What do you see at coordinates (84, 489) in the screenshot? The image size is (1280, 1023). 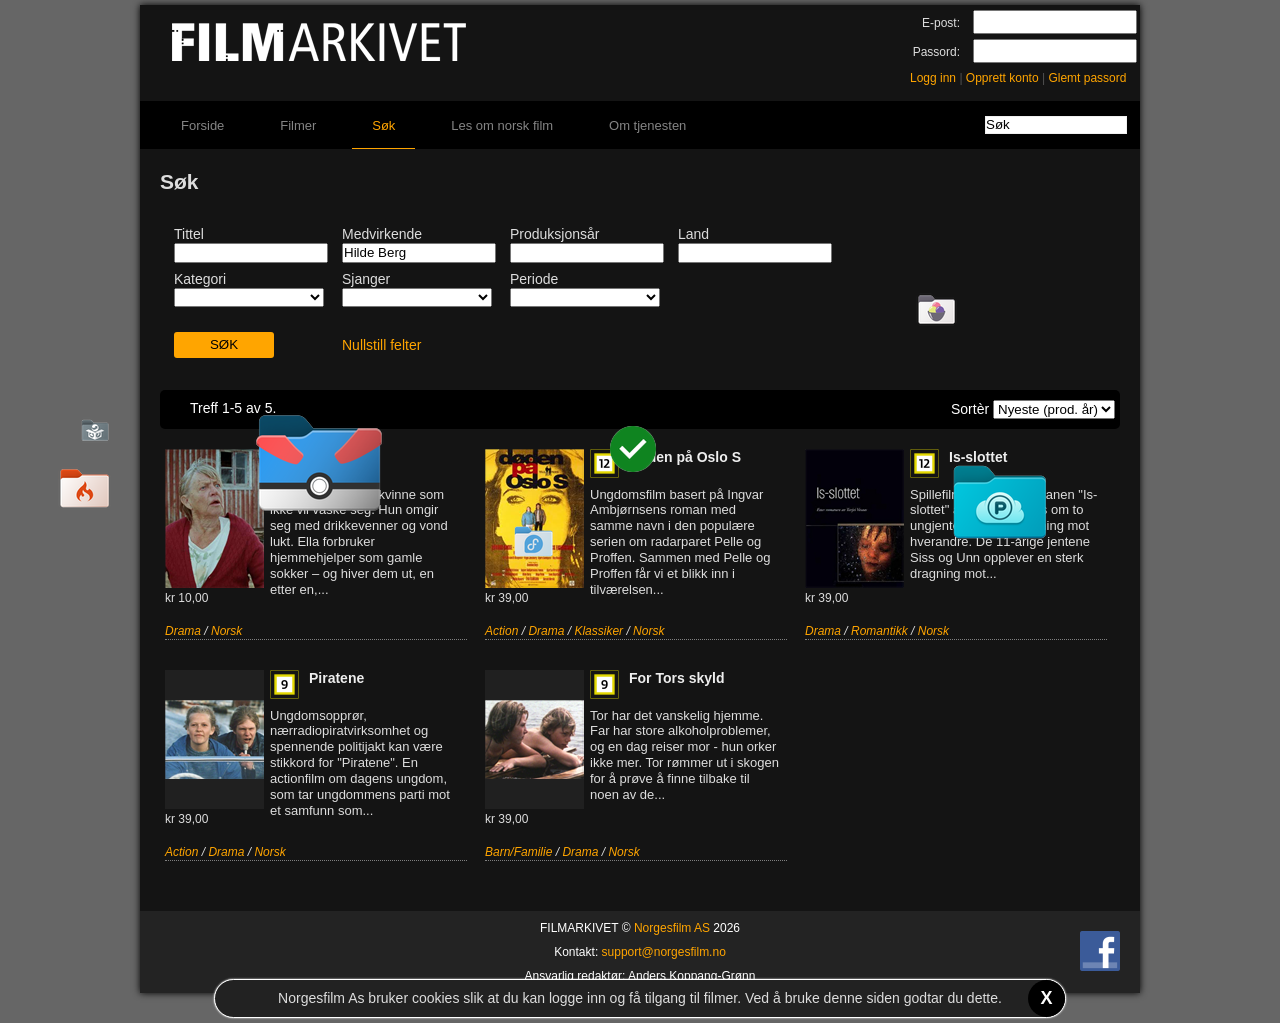 I see `codeigniter framework project folder` at bounding box center [84, 489].